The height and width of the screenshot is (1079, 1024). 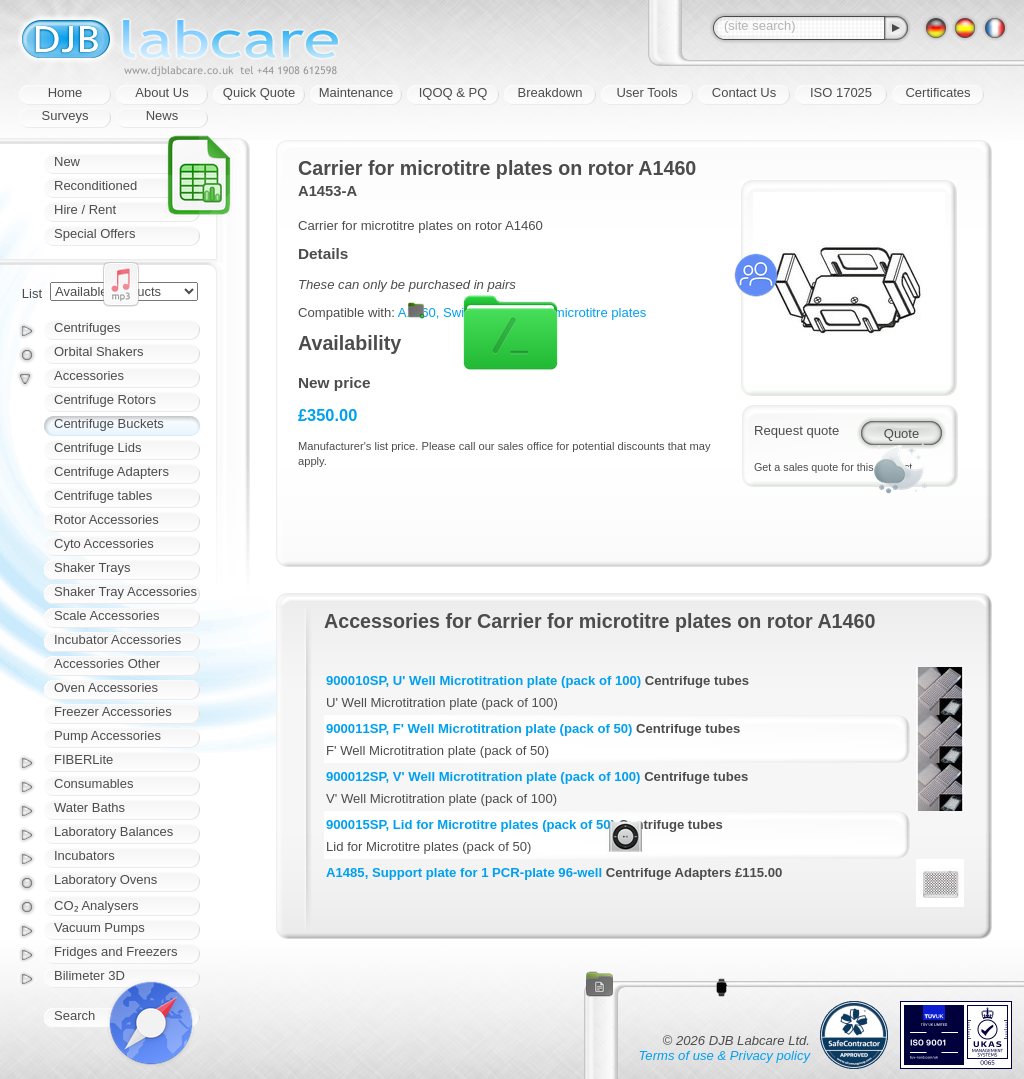 What do you see at coordinates (510, 332) in the screenshot?
I see `access the root directory folder` at bounding box center [510, 332].